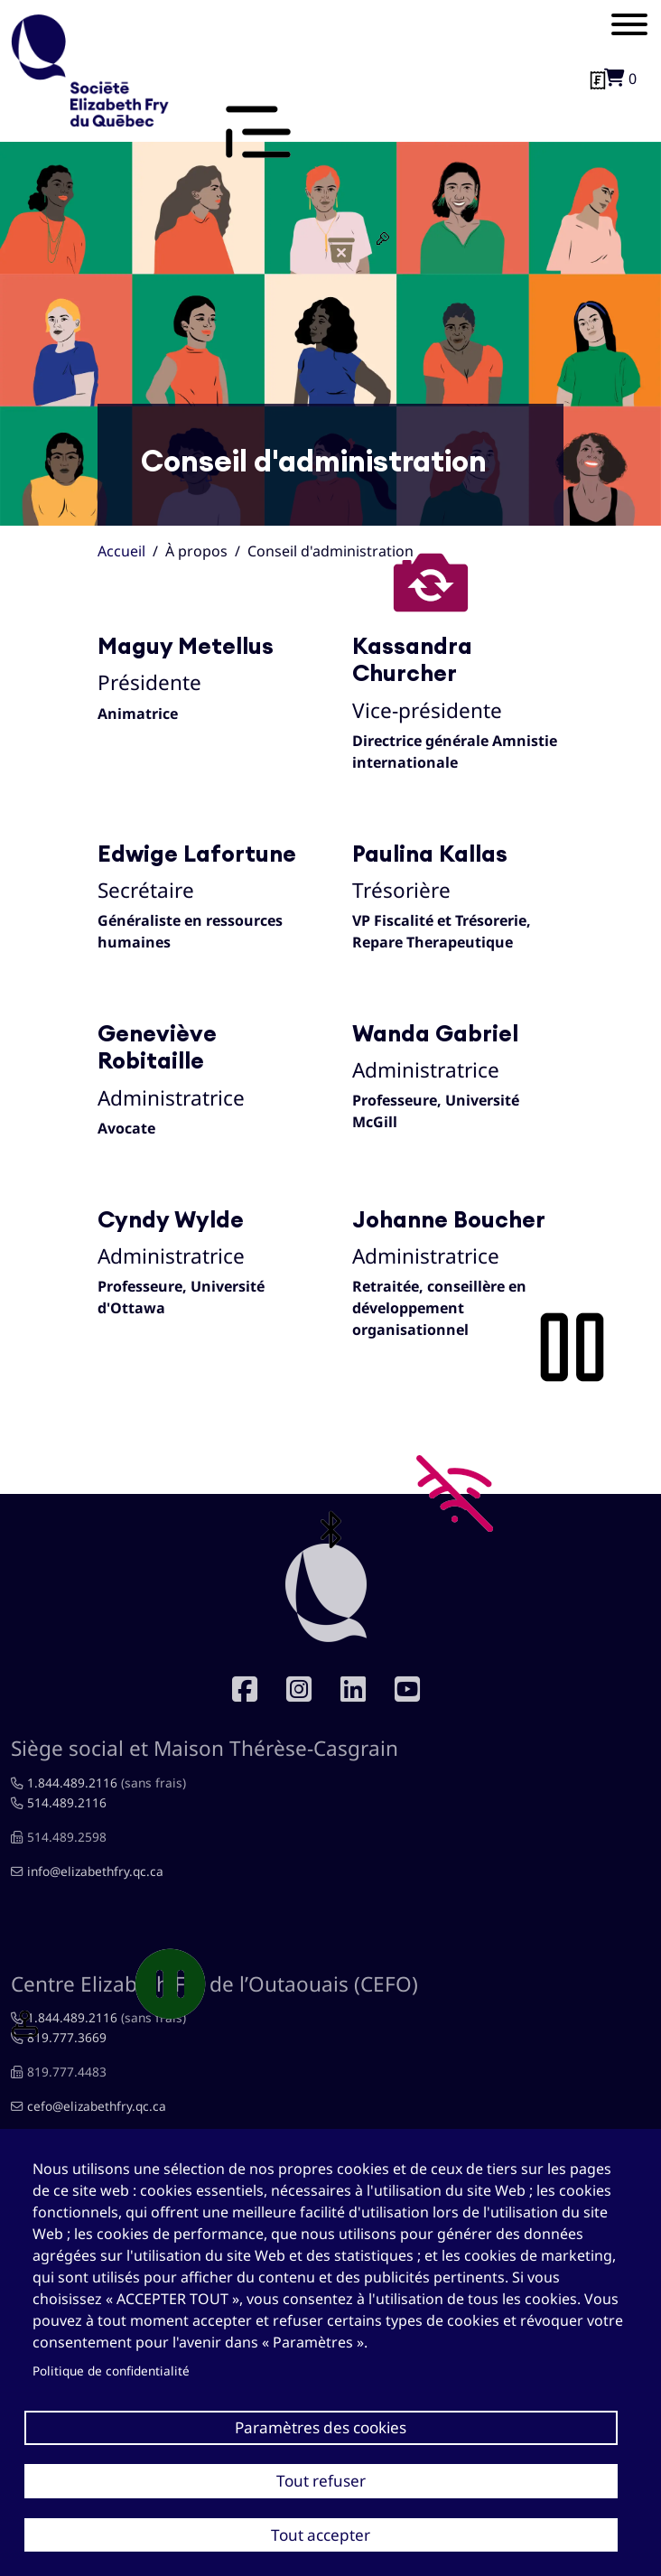 The width and height of the screenshot is (661, 2576). What do you see at coordinates (454, 1493) in the screenshot?
I see `indicates wifi is disabled or unavailable` at bounding box center [454, 1493].